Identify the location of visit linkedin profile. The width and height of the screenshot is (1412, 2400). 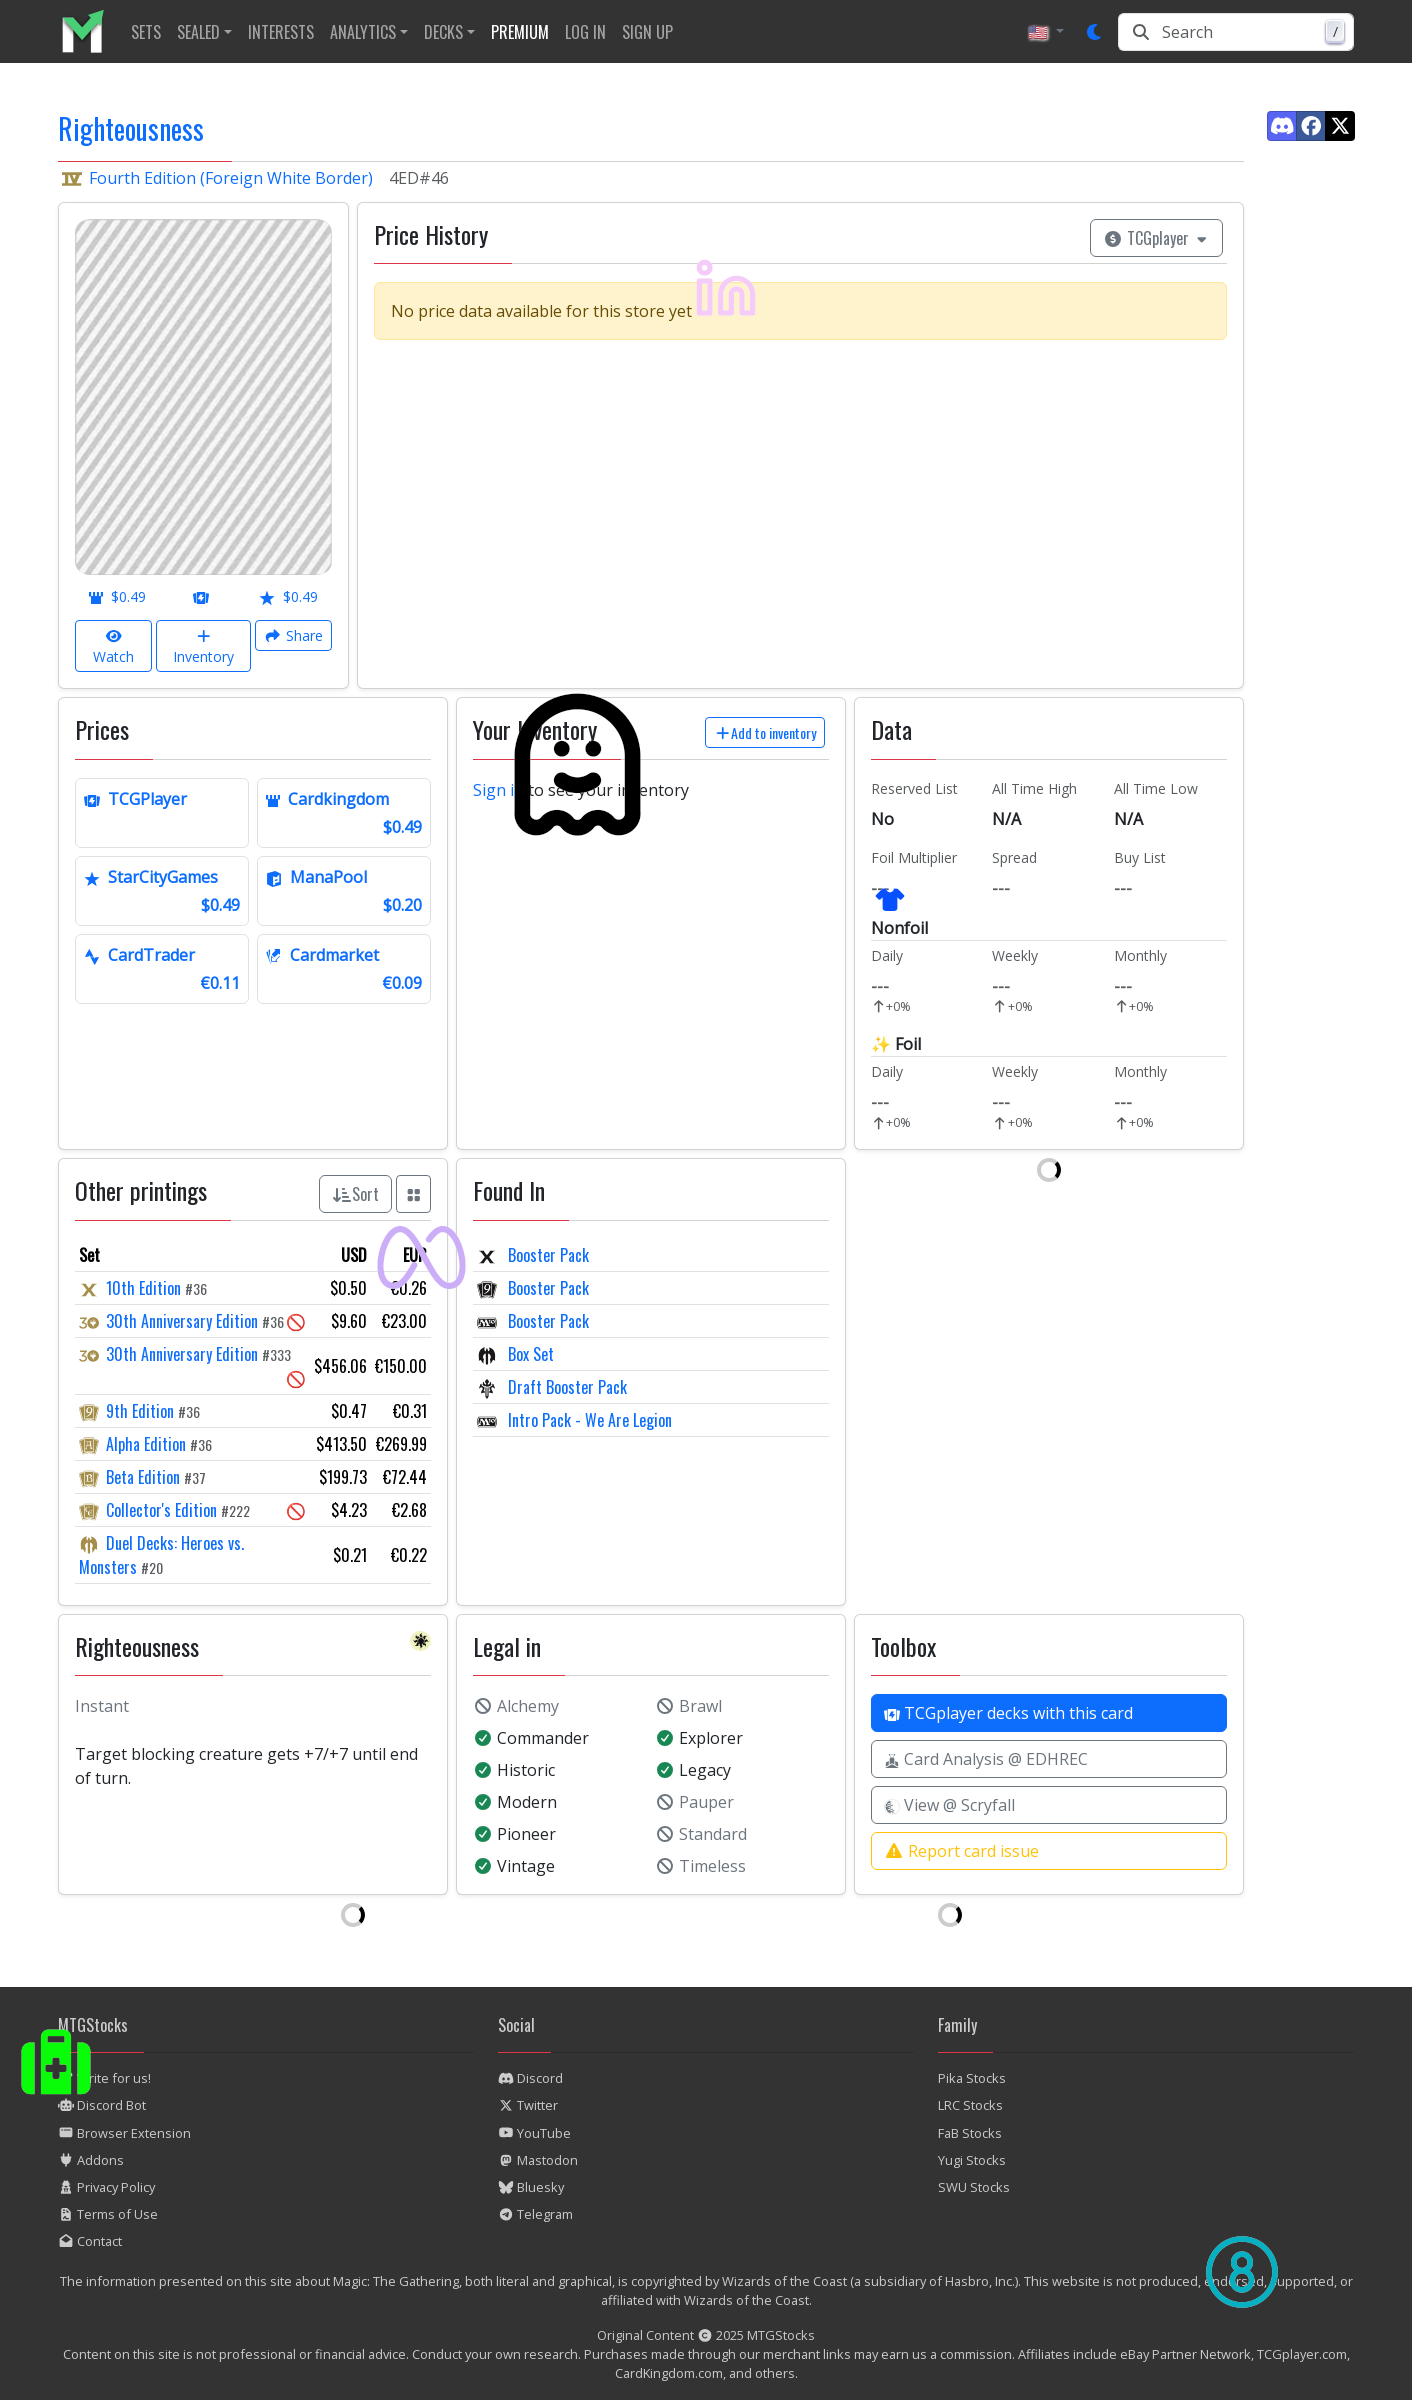
(726, 289).